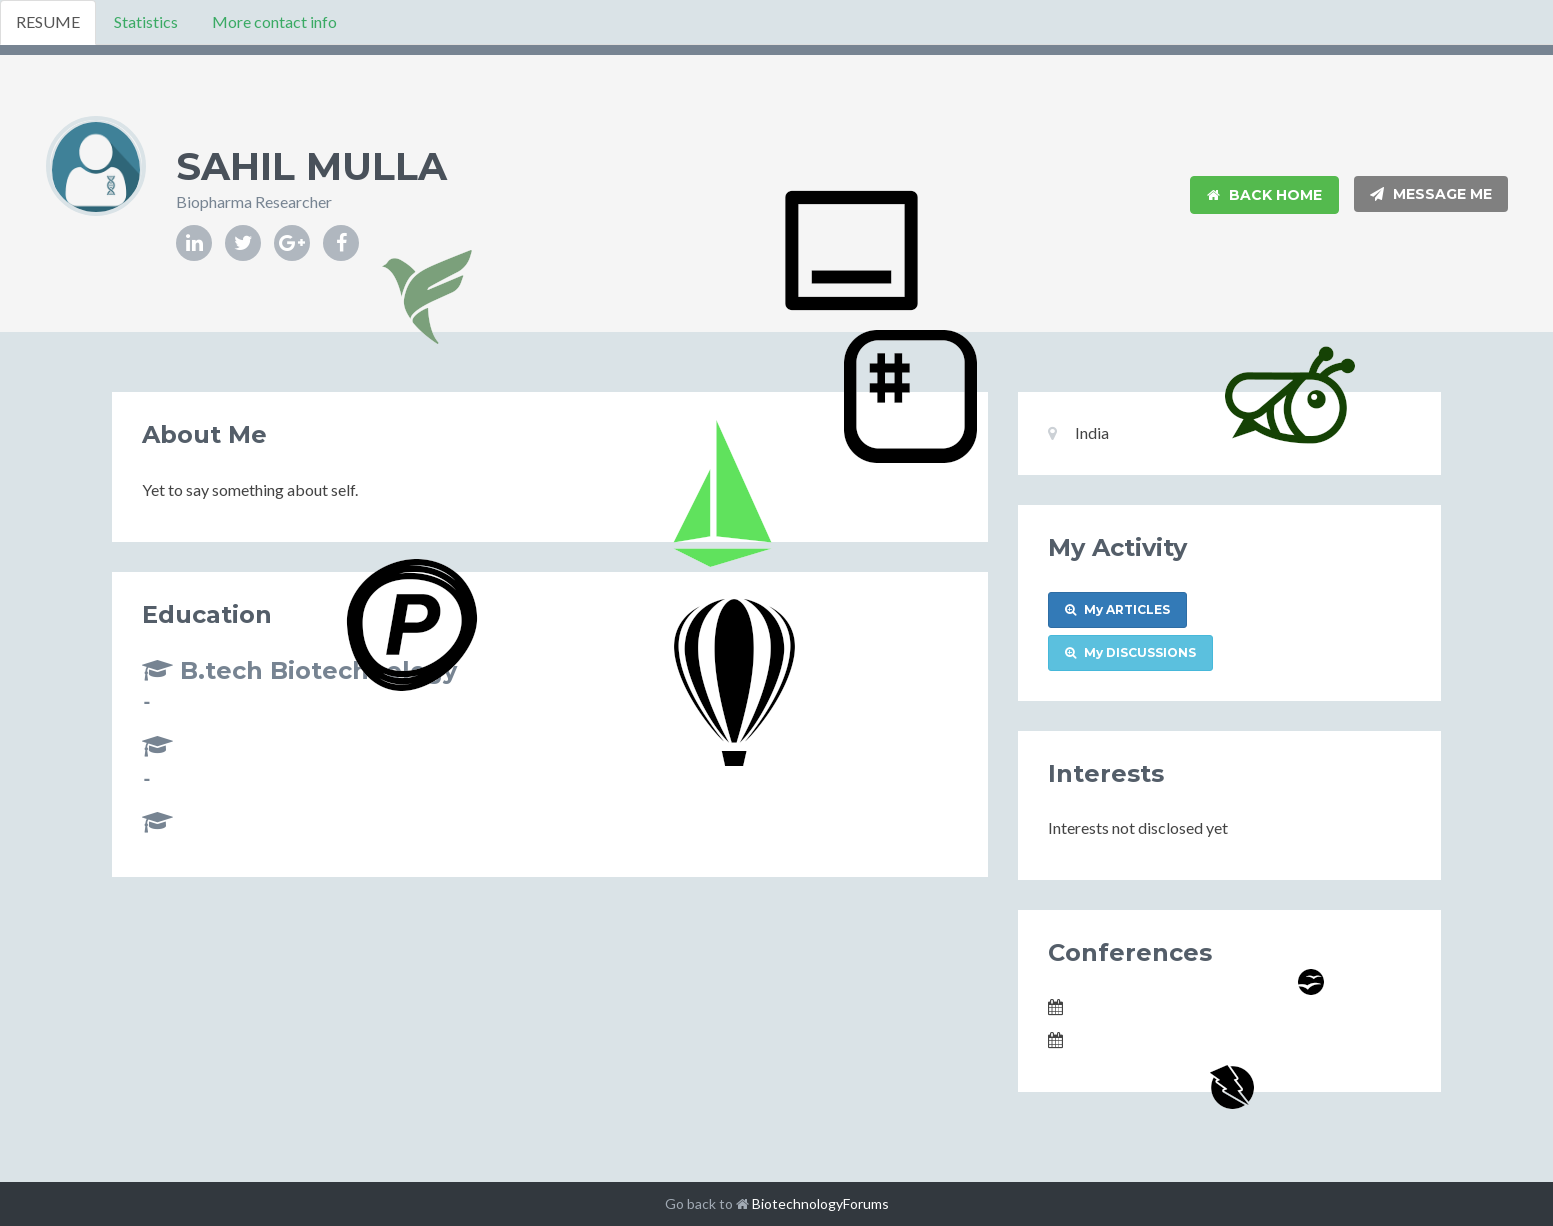  What do you see at coordinates (1232, 1087) in the screenshot?
I see `Zap app logo` at bounding box center [1232, 1087].